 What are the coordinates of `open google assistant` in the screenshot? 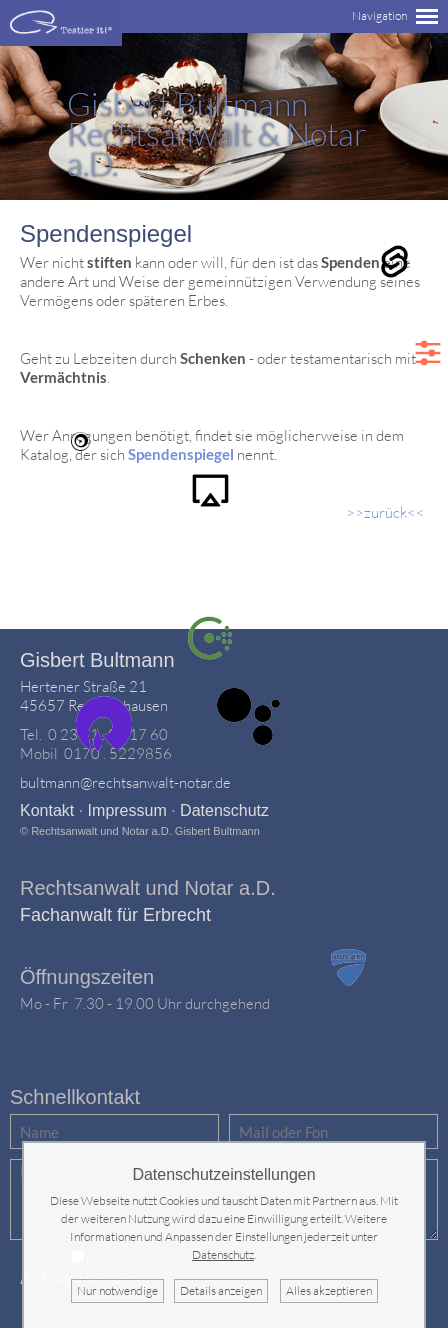 It's located at (248, 716).